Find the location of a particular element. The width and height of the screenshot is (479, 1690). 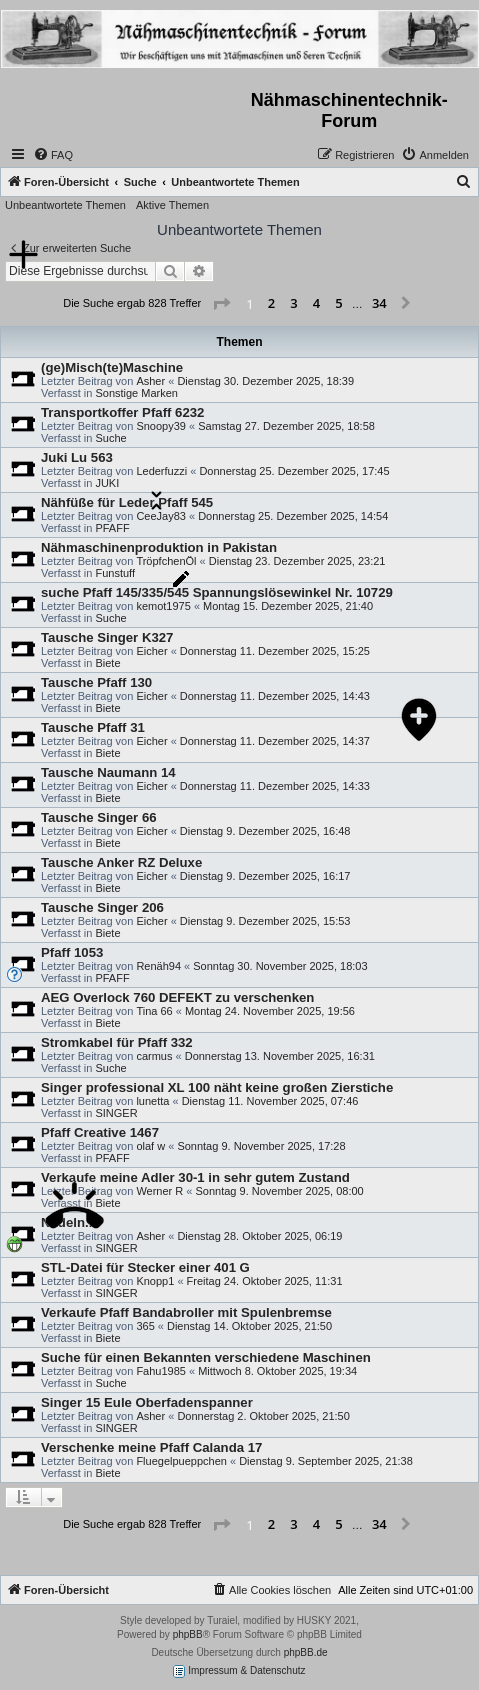

add a new location pin to the map is located at coordinates (419, 720).